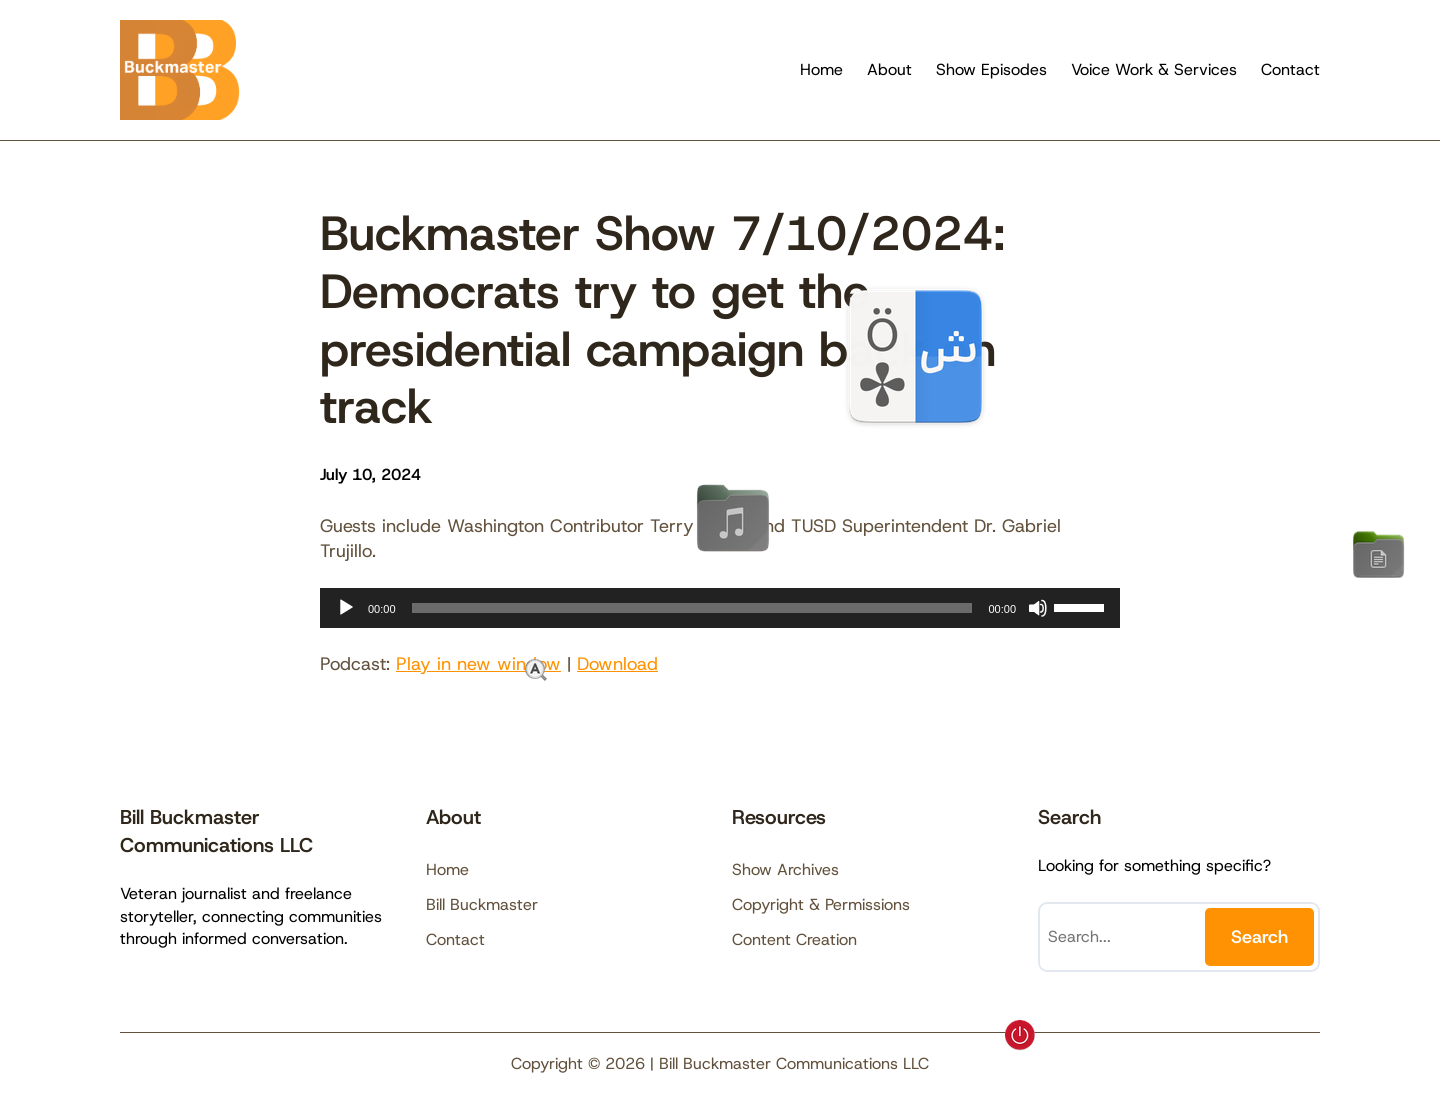 This screenshot has height=1120, width=1440. Describe the element at coordinates (915, 356) in the screenshot. I see `open the character map application` at that location.